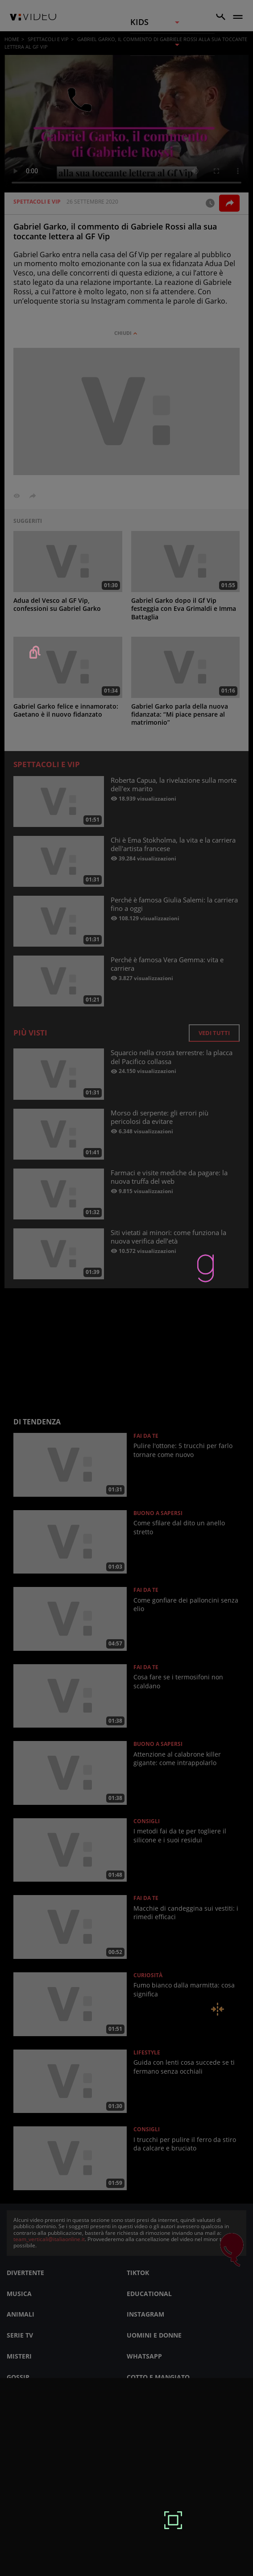 Image resolution: width=253 pixels, height=2576 pixels. I want to click on scan a QR code or barcode, so click(173, 2520).